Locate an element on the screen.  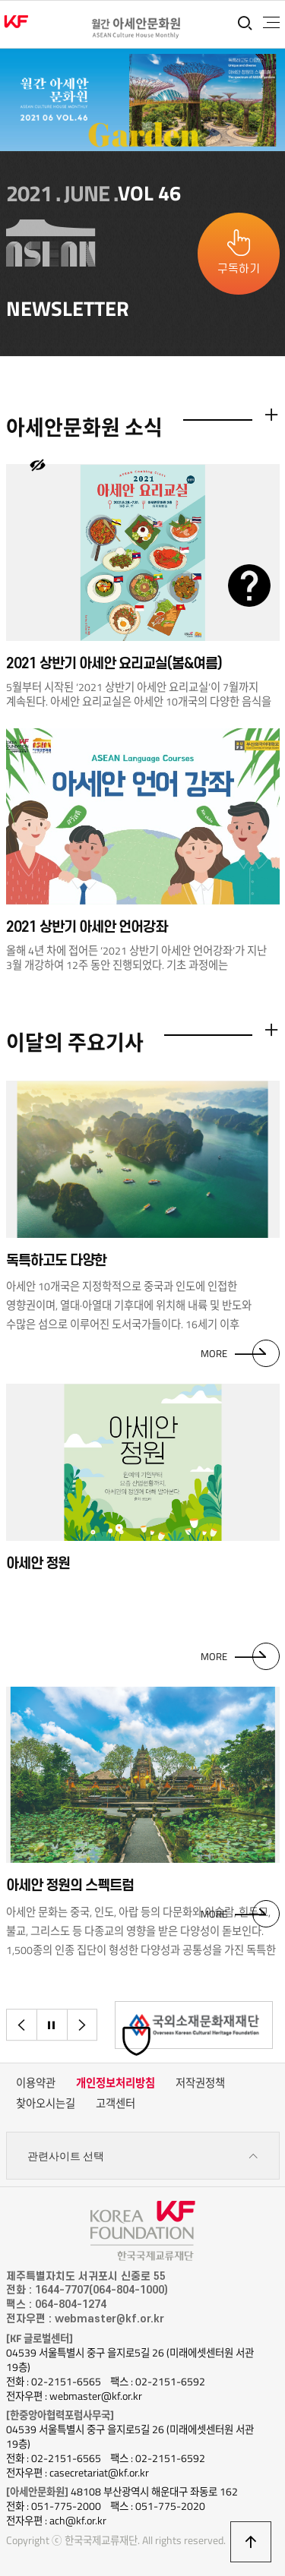
access security settings is located at coordinates (136, 2039).